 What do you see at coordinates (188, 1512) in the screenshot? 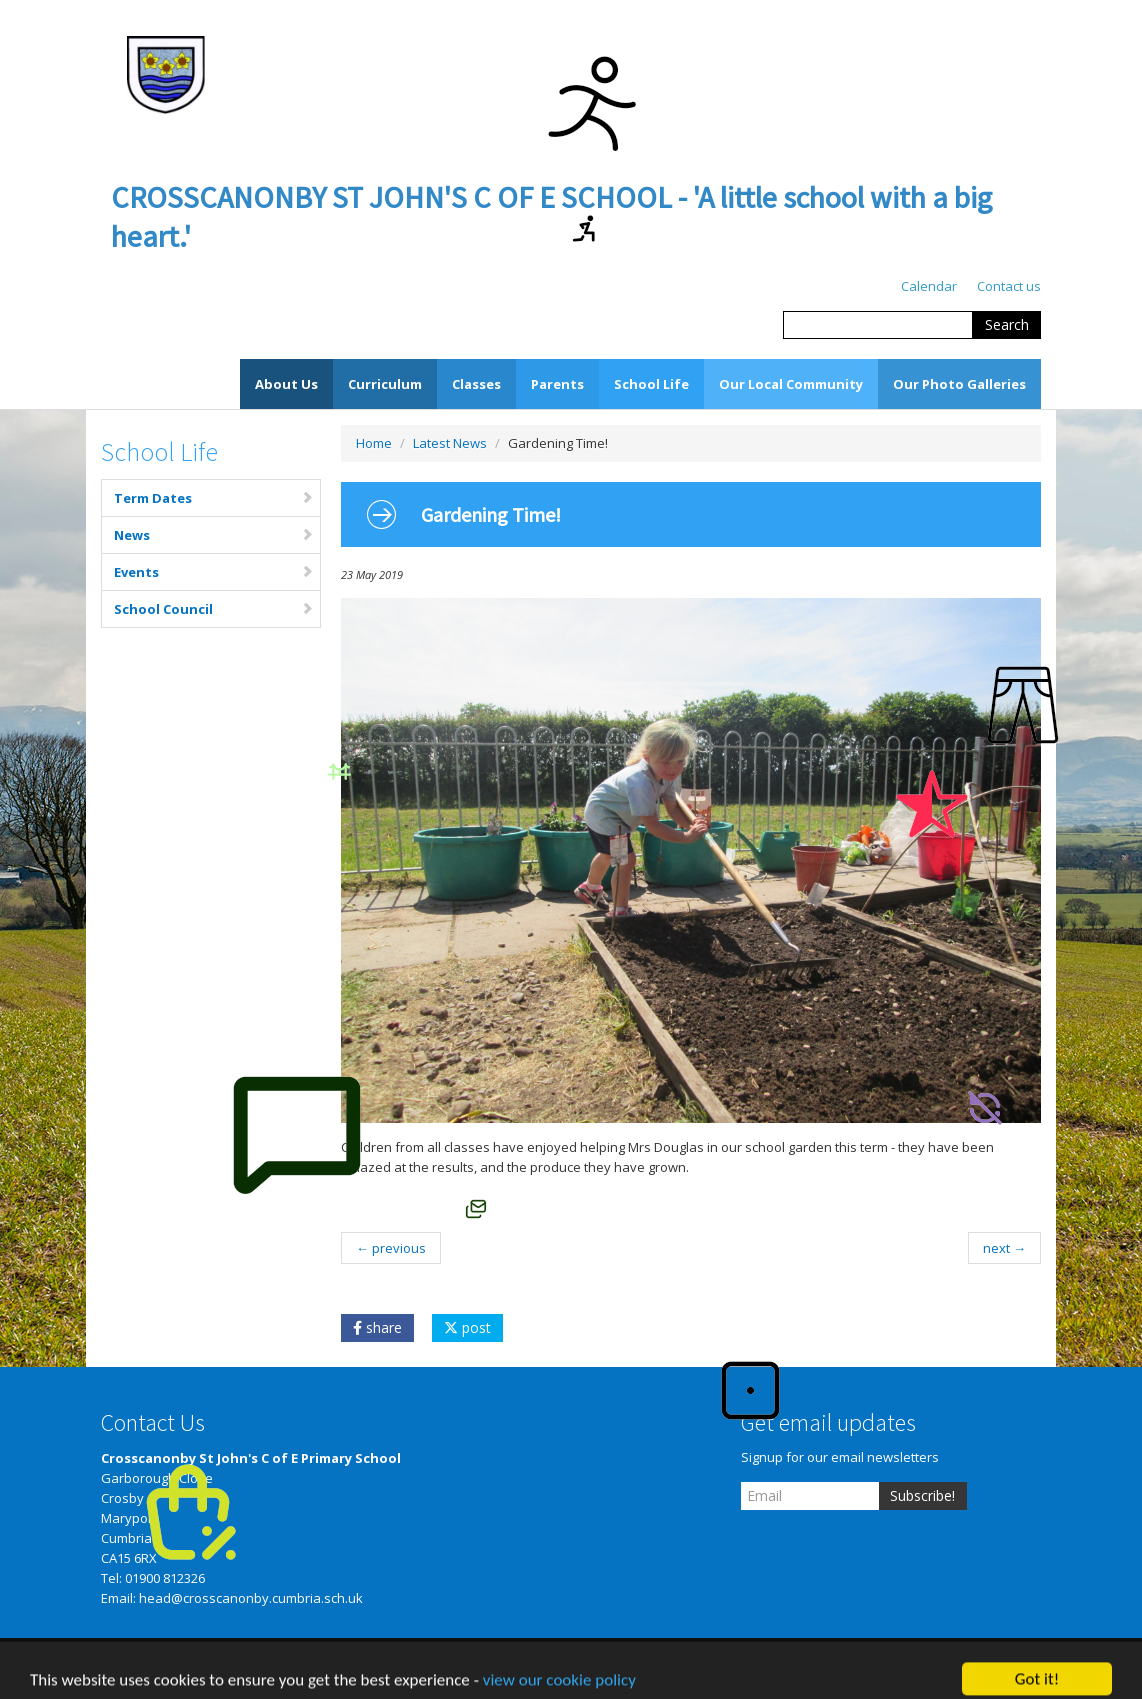
I see `view discounted items in your shopping bag` at bounding box center [188, 1512].